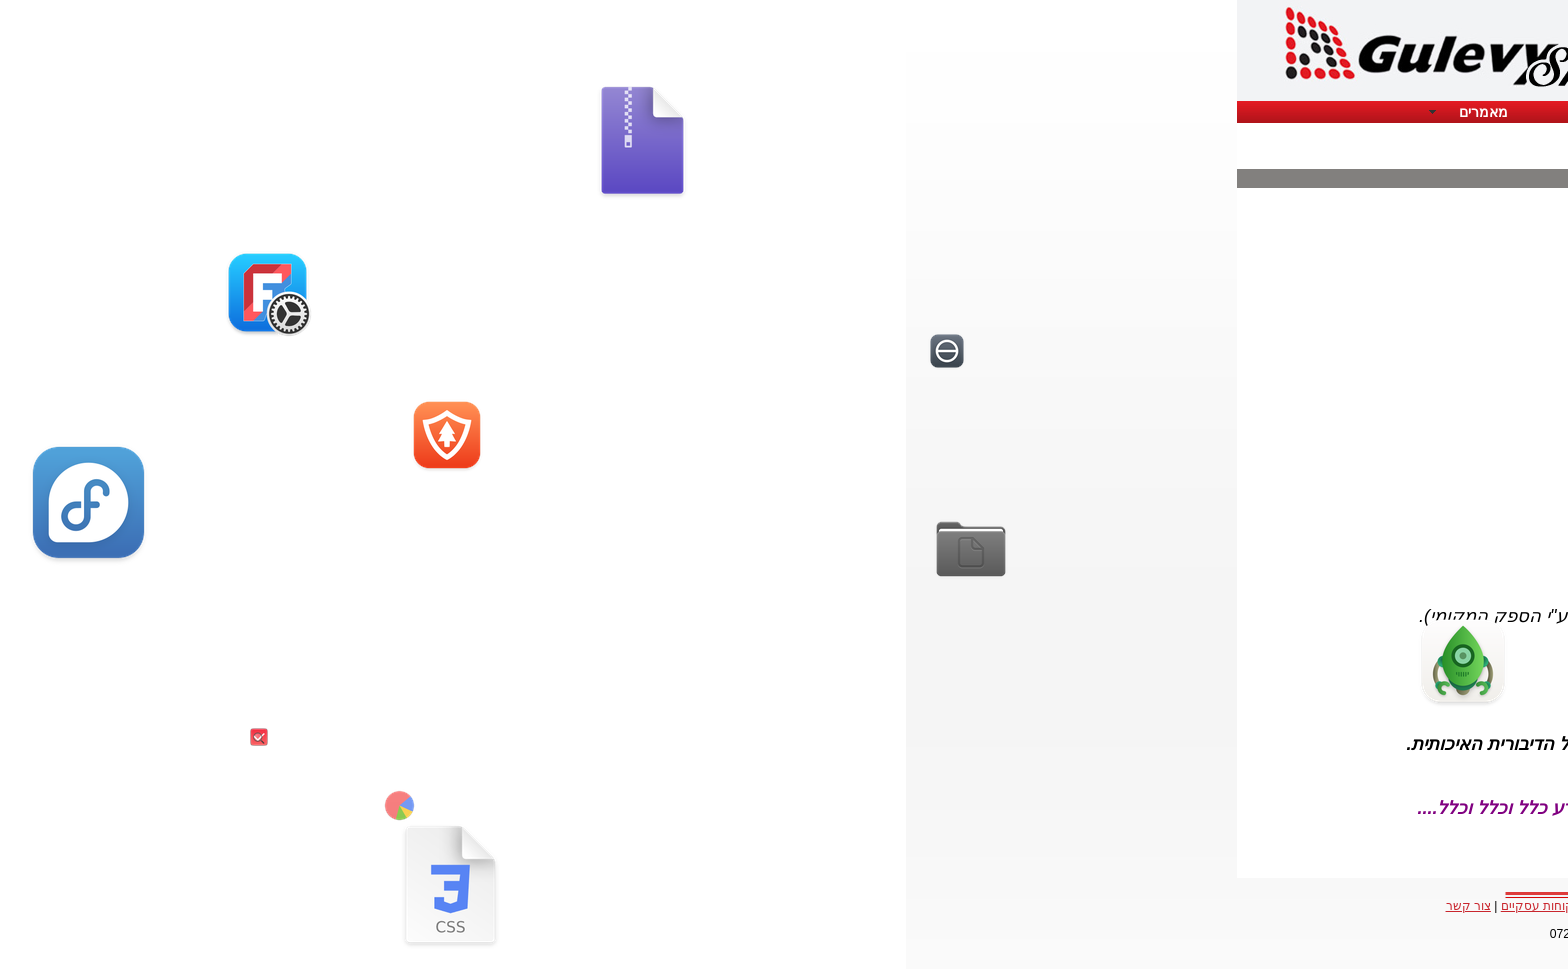 This screenshot has width=1568, height=969. I want to click on open firewatch app, so click(447, 435).